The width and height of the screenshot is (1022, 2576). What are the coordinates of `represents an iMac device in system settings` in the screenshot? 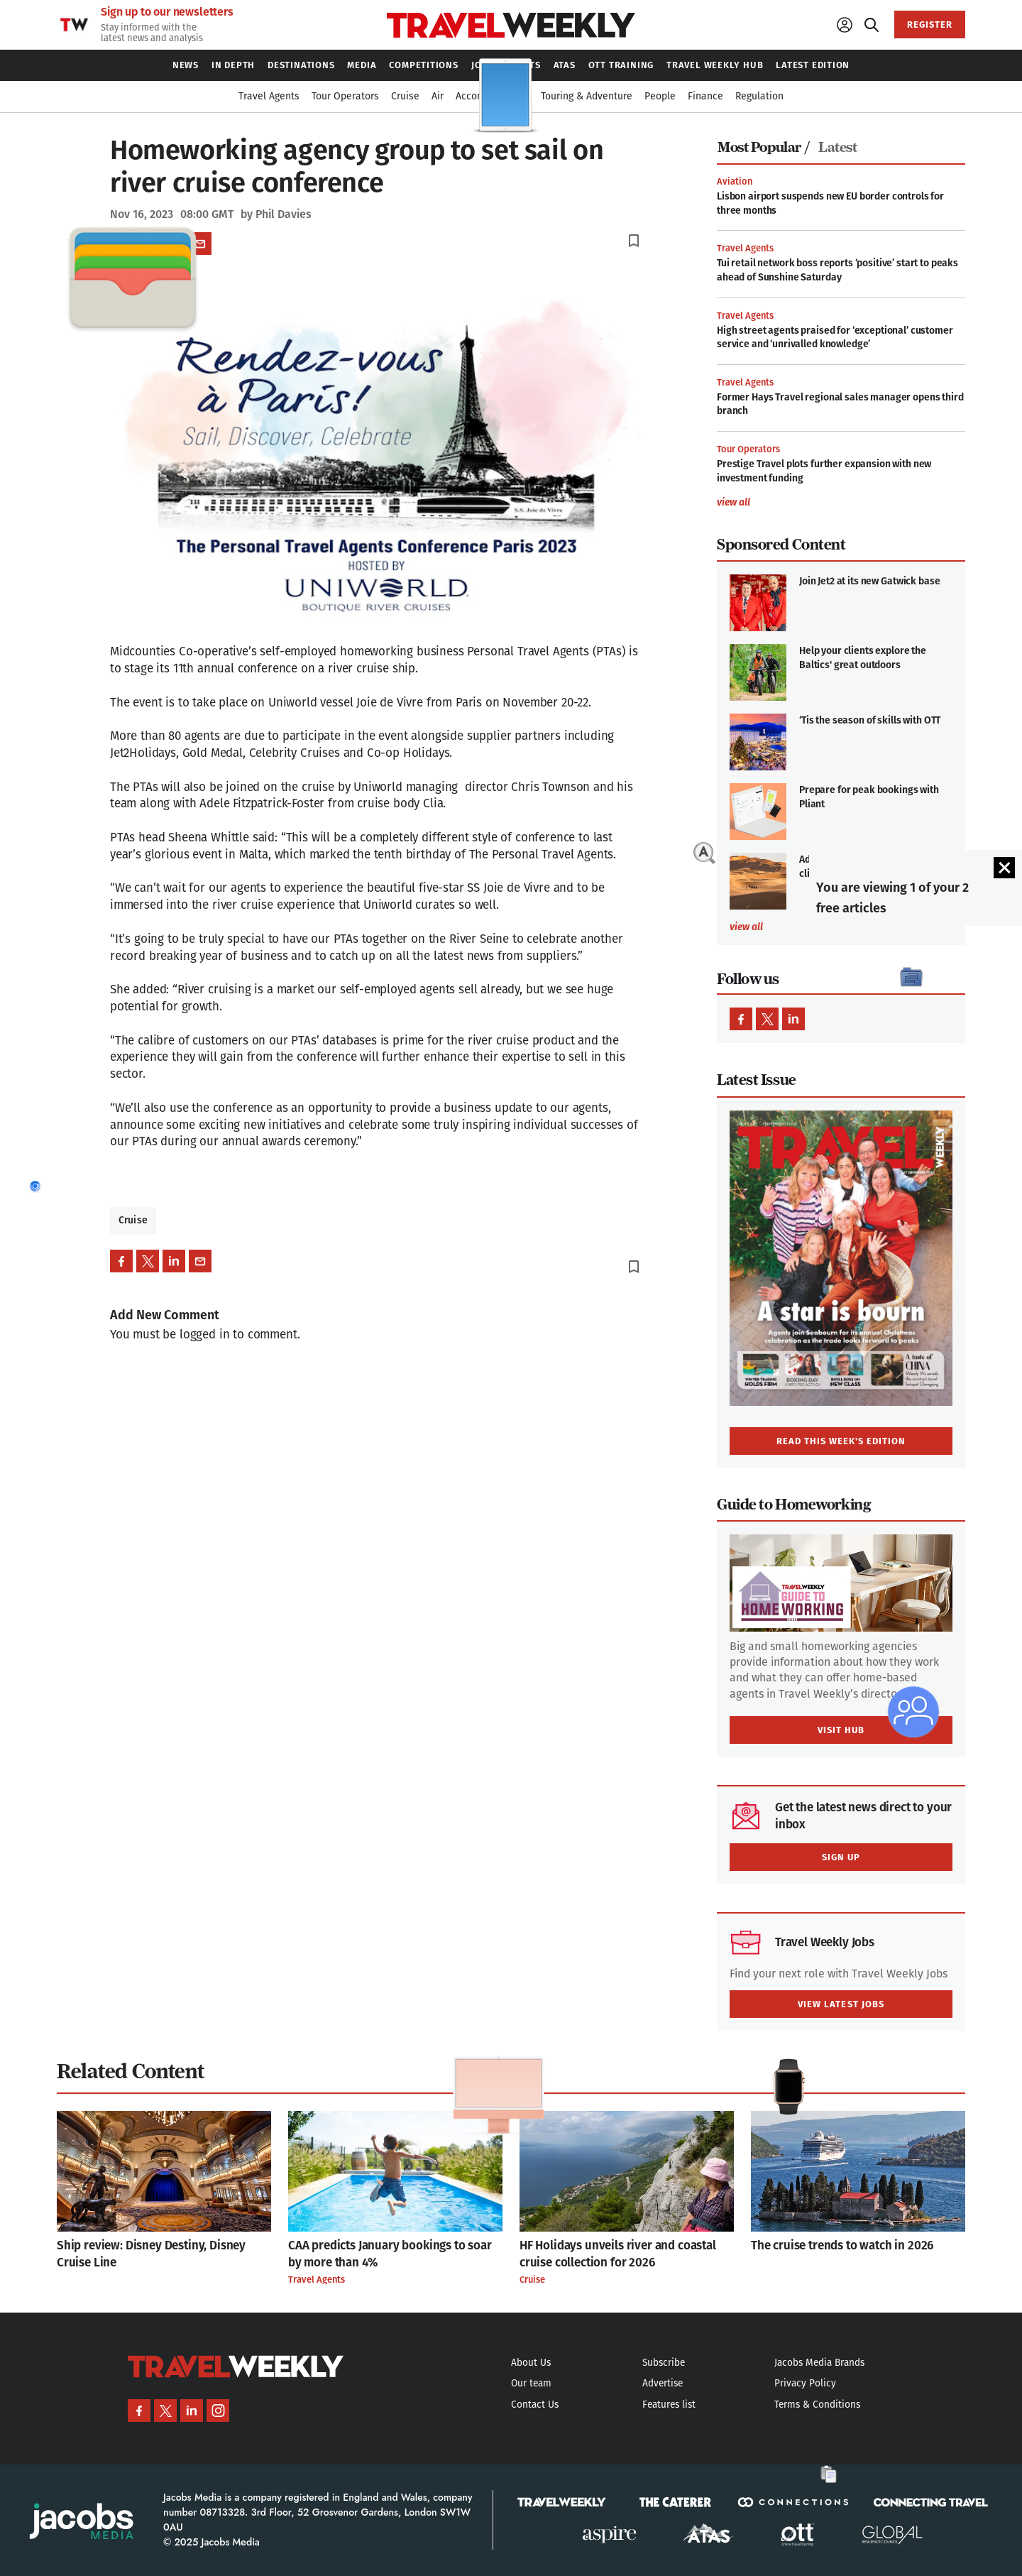 It's located at (498, 2093).